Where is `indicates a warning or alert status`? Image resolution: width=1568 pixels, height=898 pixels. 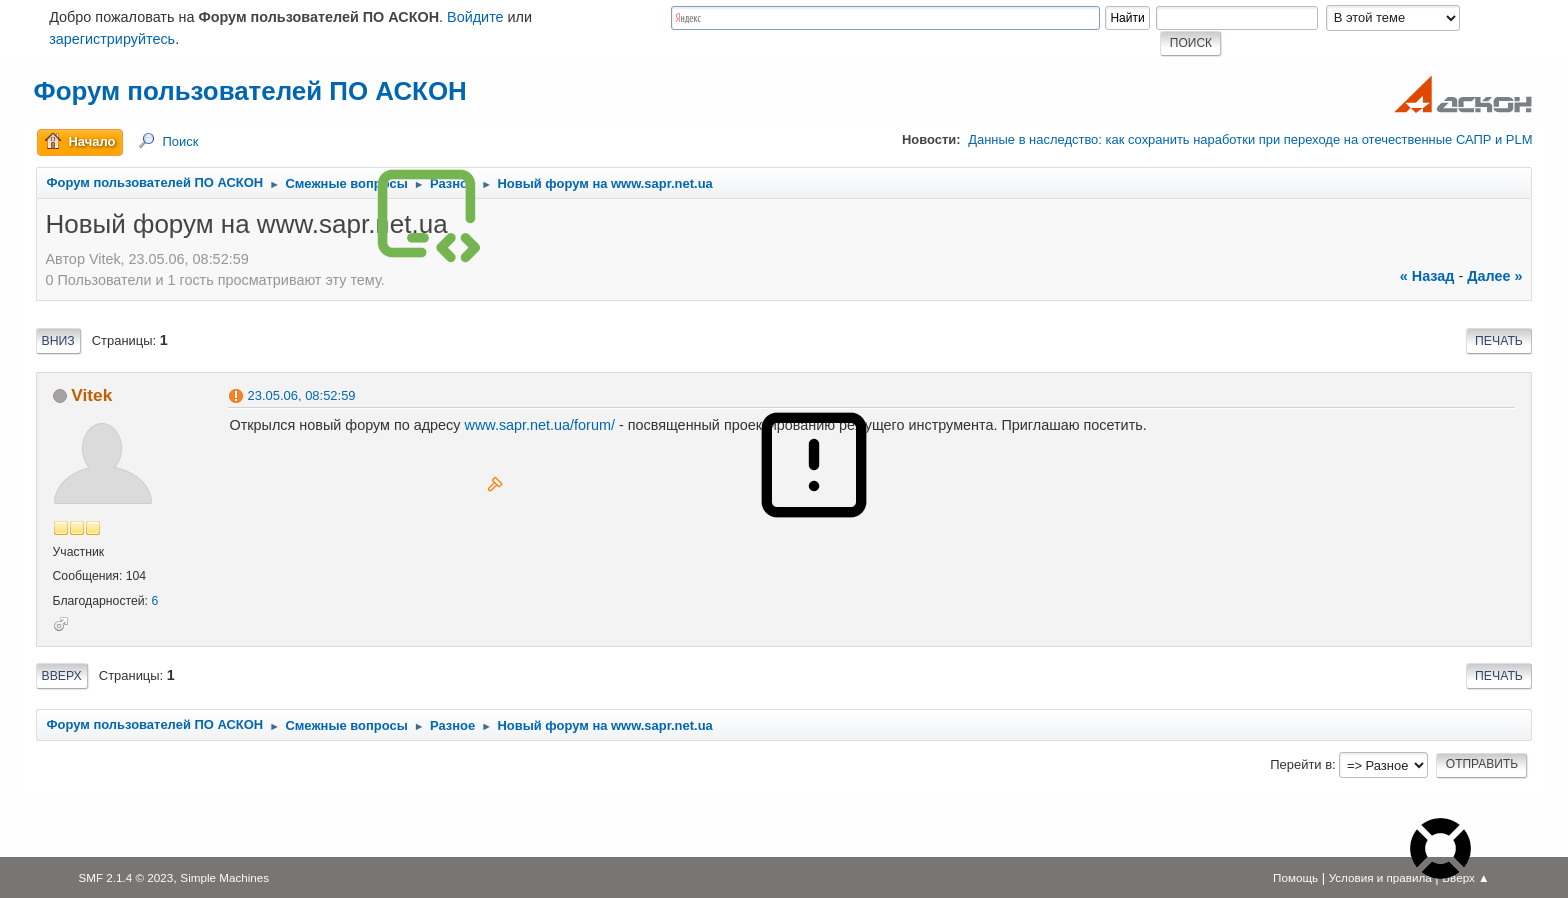
indicates a warning or alert status is located at coordinates (814, 465).